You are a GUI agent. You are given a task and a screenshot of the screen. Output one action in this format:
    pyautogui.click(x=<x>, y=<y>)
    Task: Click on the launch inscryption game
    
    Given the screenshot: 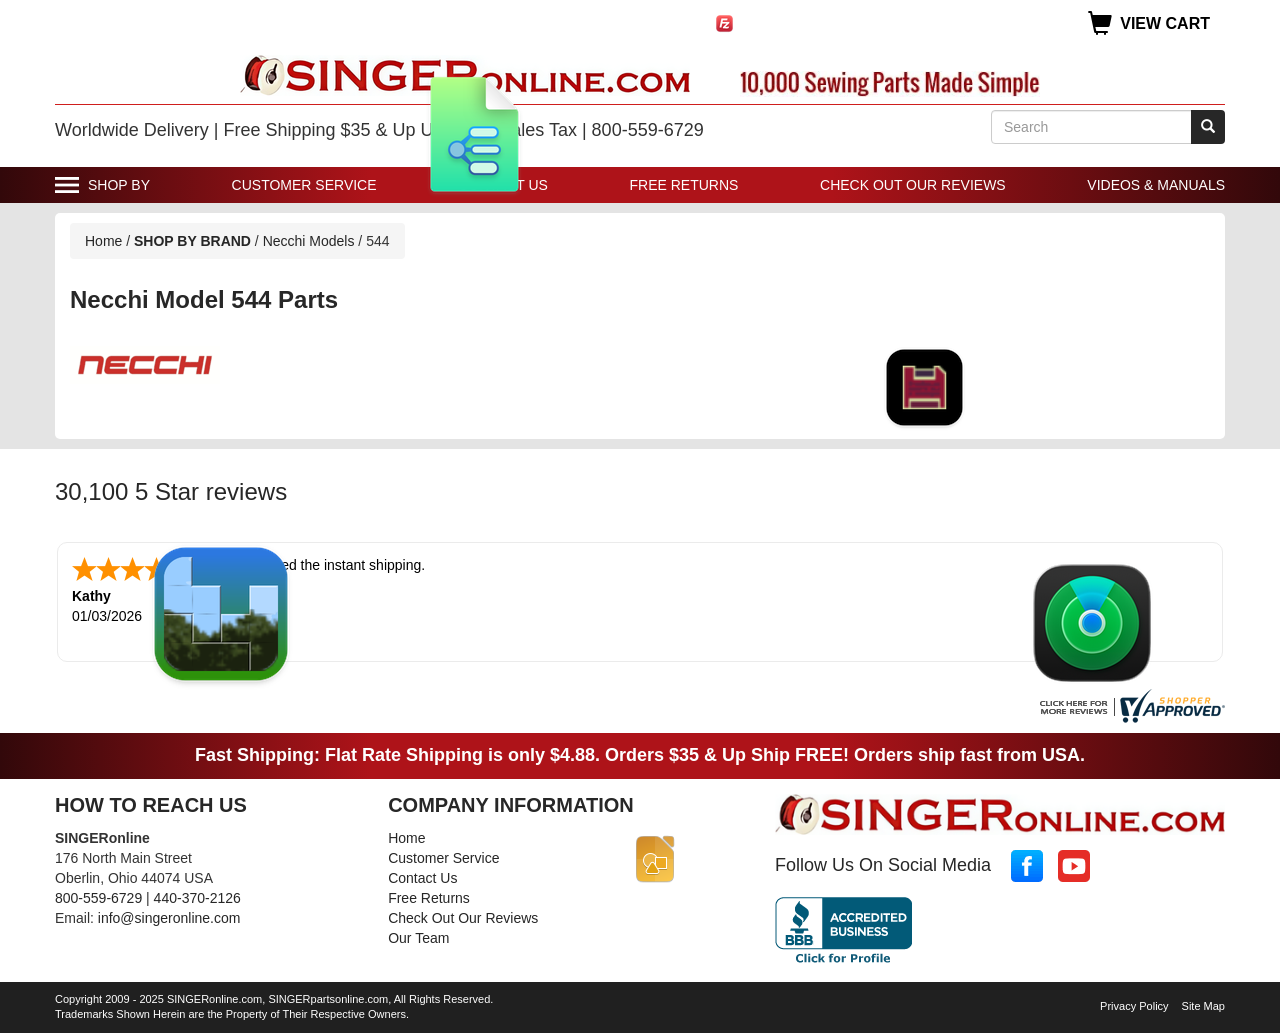 What is the action you would take?
    pyautogui.click(x=924, y=387)
    